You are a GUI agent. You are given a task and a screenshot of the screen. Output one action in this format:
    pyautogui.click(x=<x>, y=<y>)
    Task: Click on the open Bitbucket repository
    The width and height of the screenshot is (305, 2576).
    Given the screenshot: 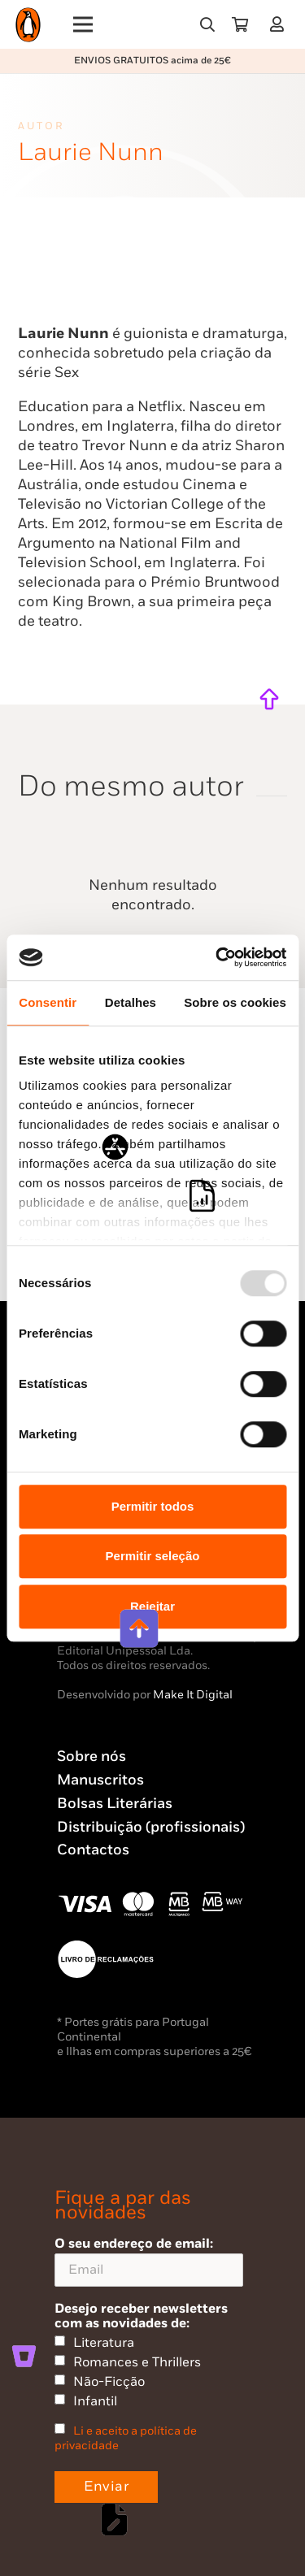 What is the action you would take?
    pyautogui.click(x=24, y=2356)
    